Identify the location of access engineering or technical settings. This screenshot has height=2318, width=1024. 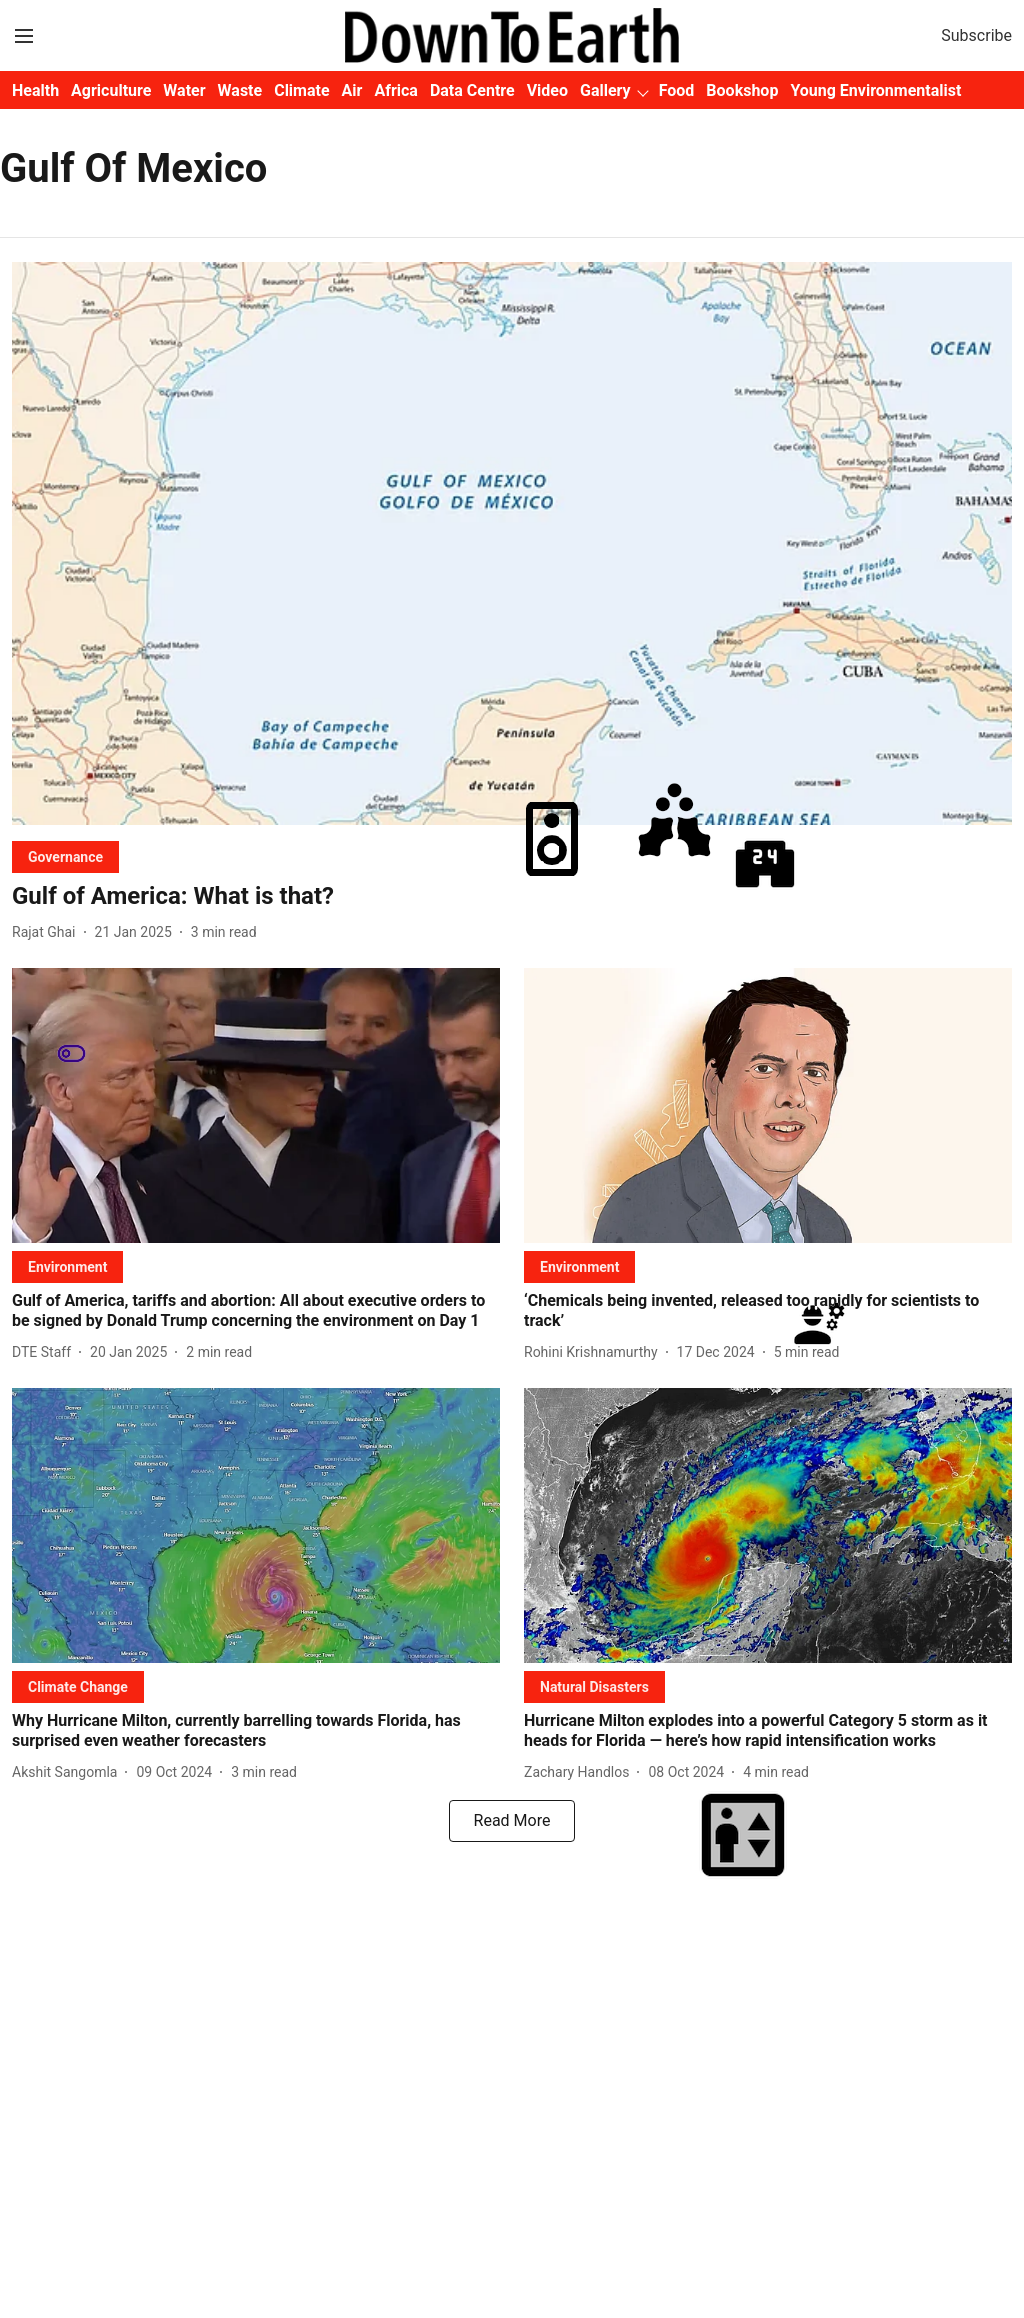
(819, 1323).